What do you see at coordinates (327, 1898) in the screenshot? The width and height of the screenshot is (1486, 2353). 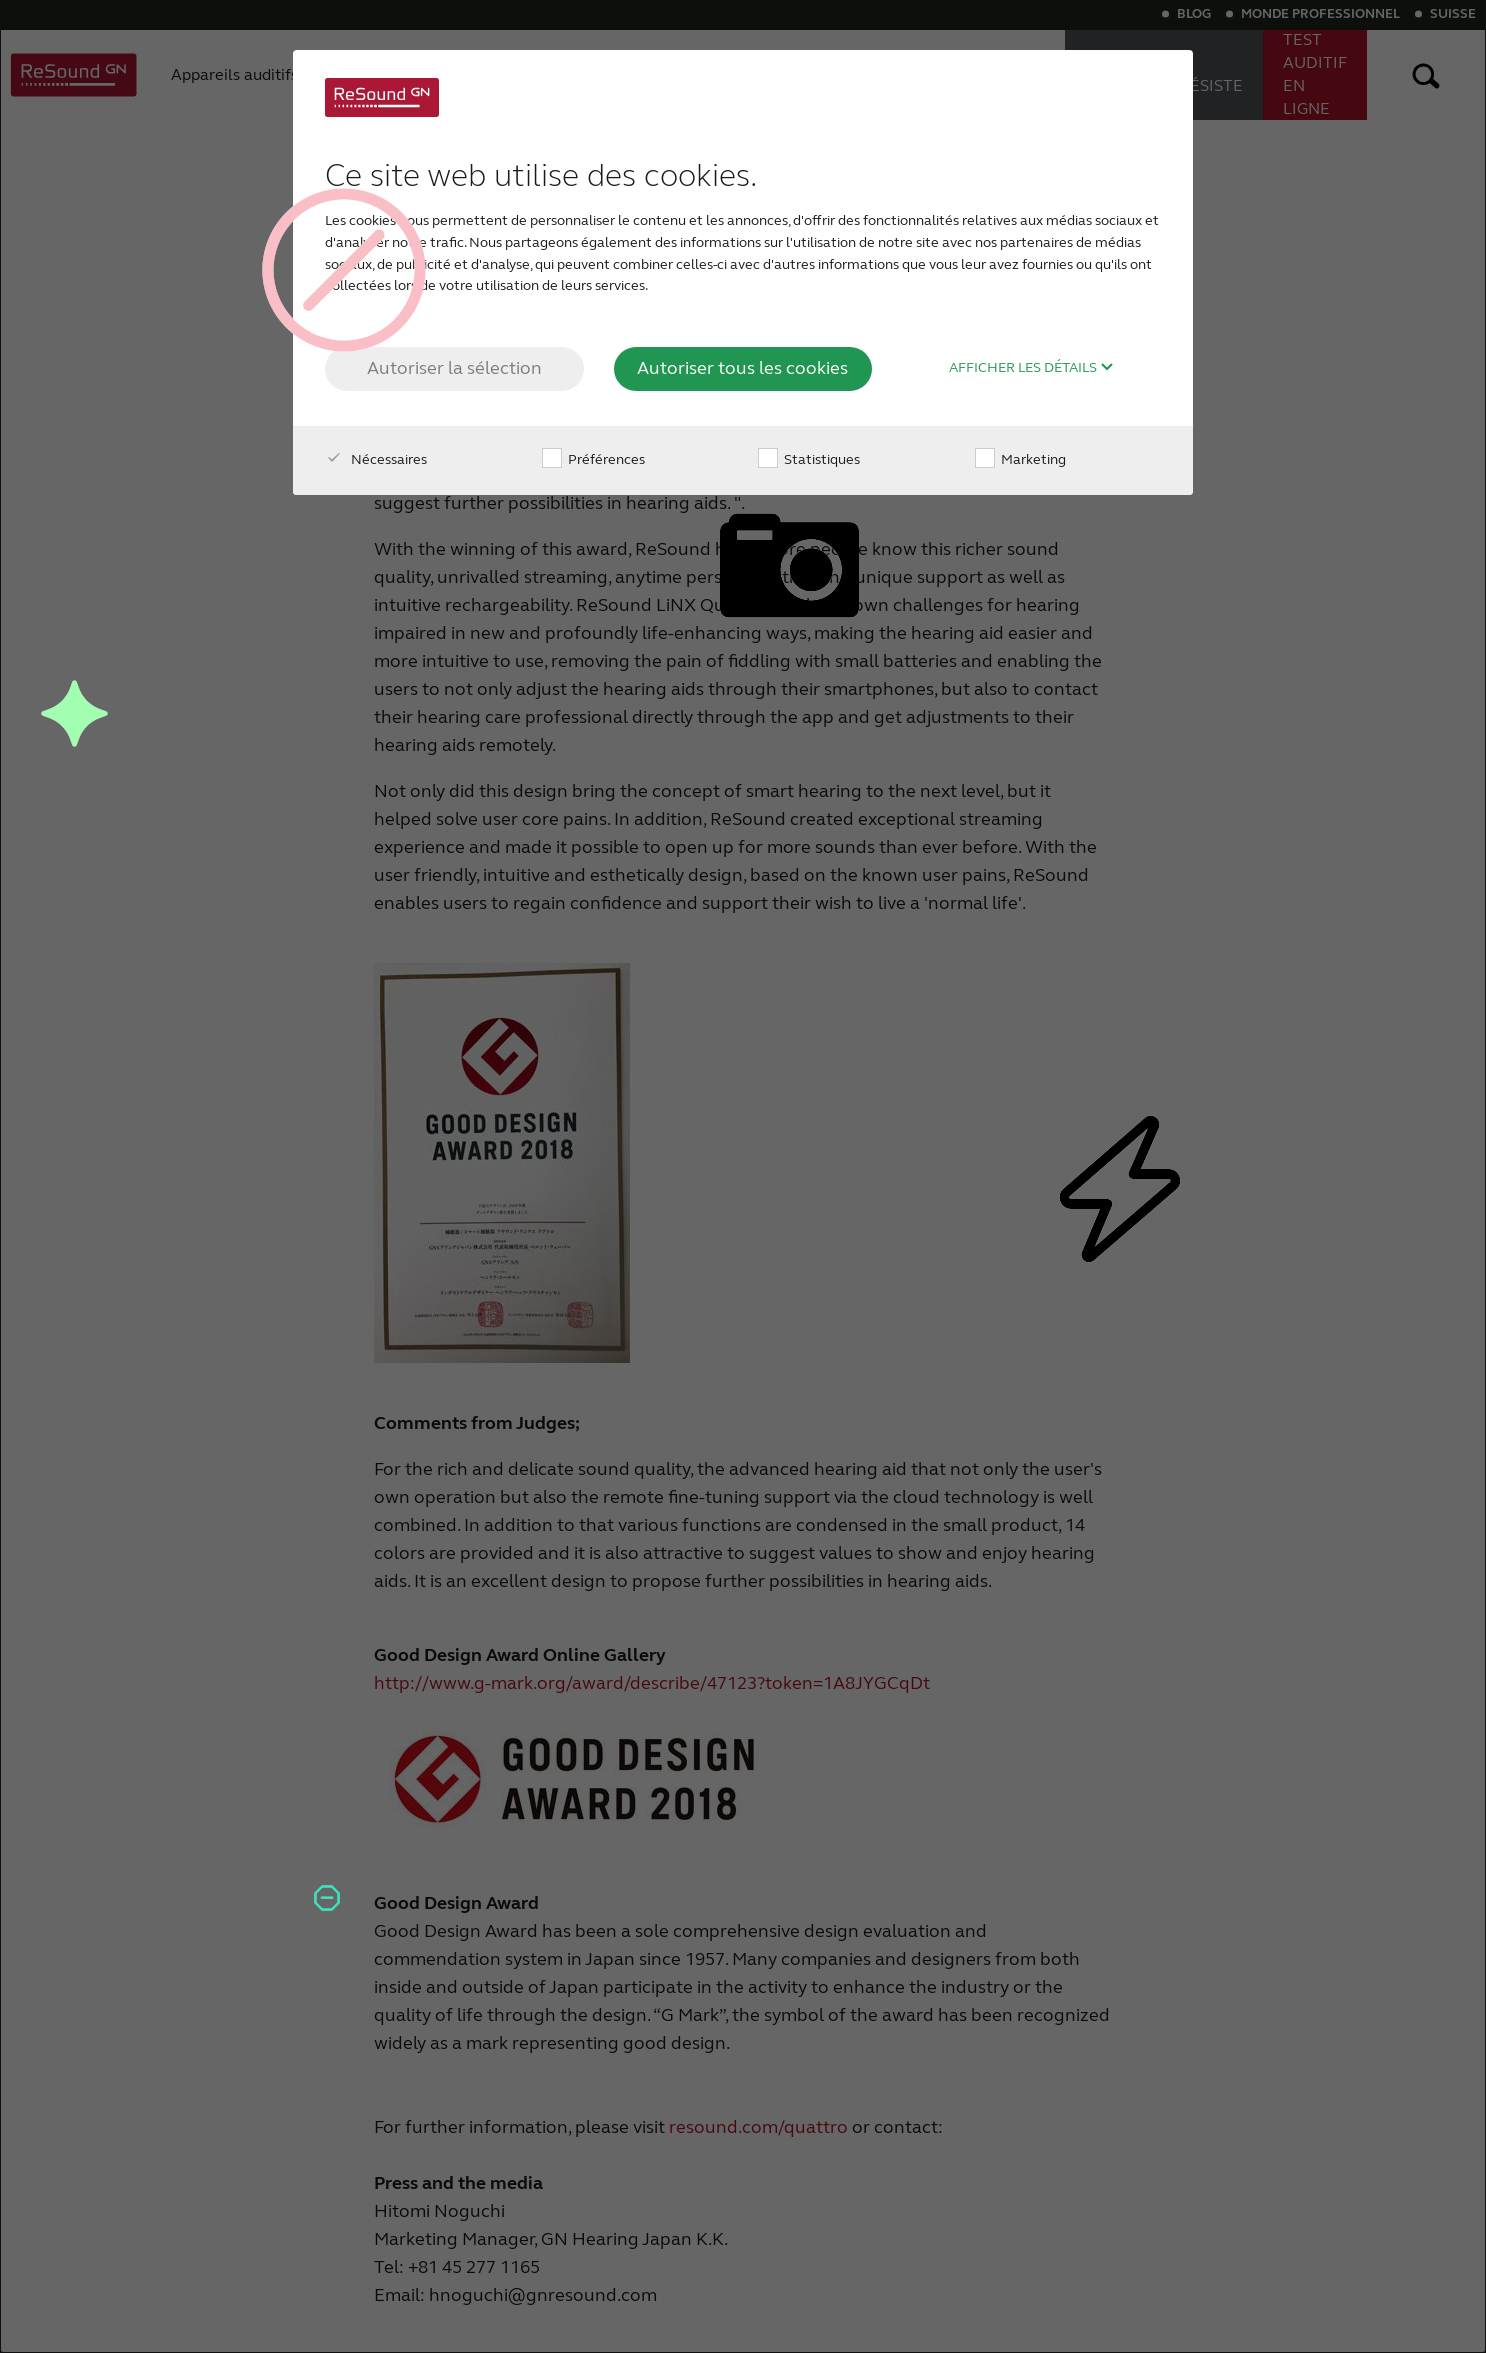 I see `indicates blocked or restricted content` at bounding box center [327, 1898].